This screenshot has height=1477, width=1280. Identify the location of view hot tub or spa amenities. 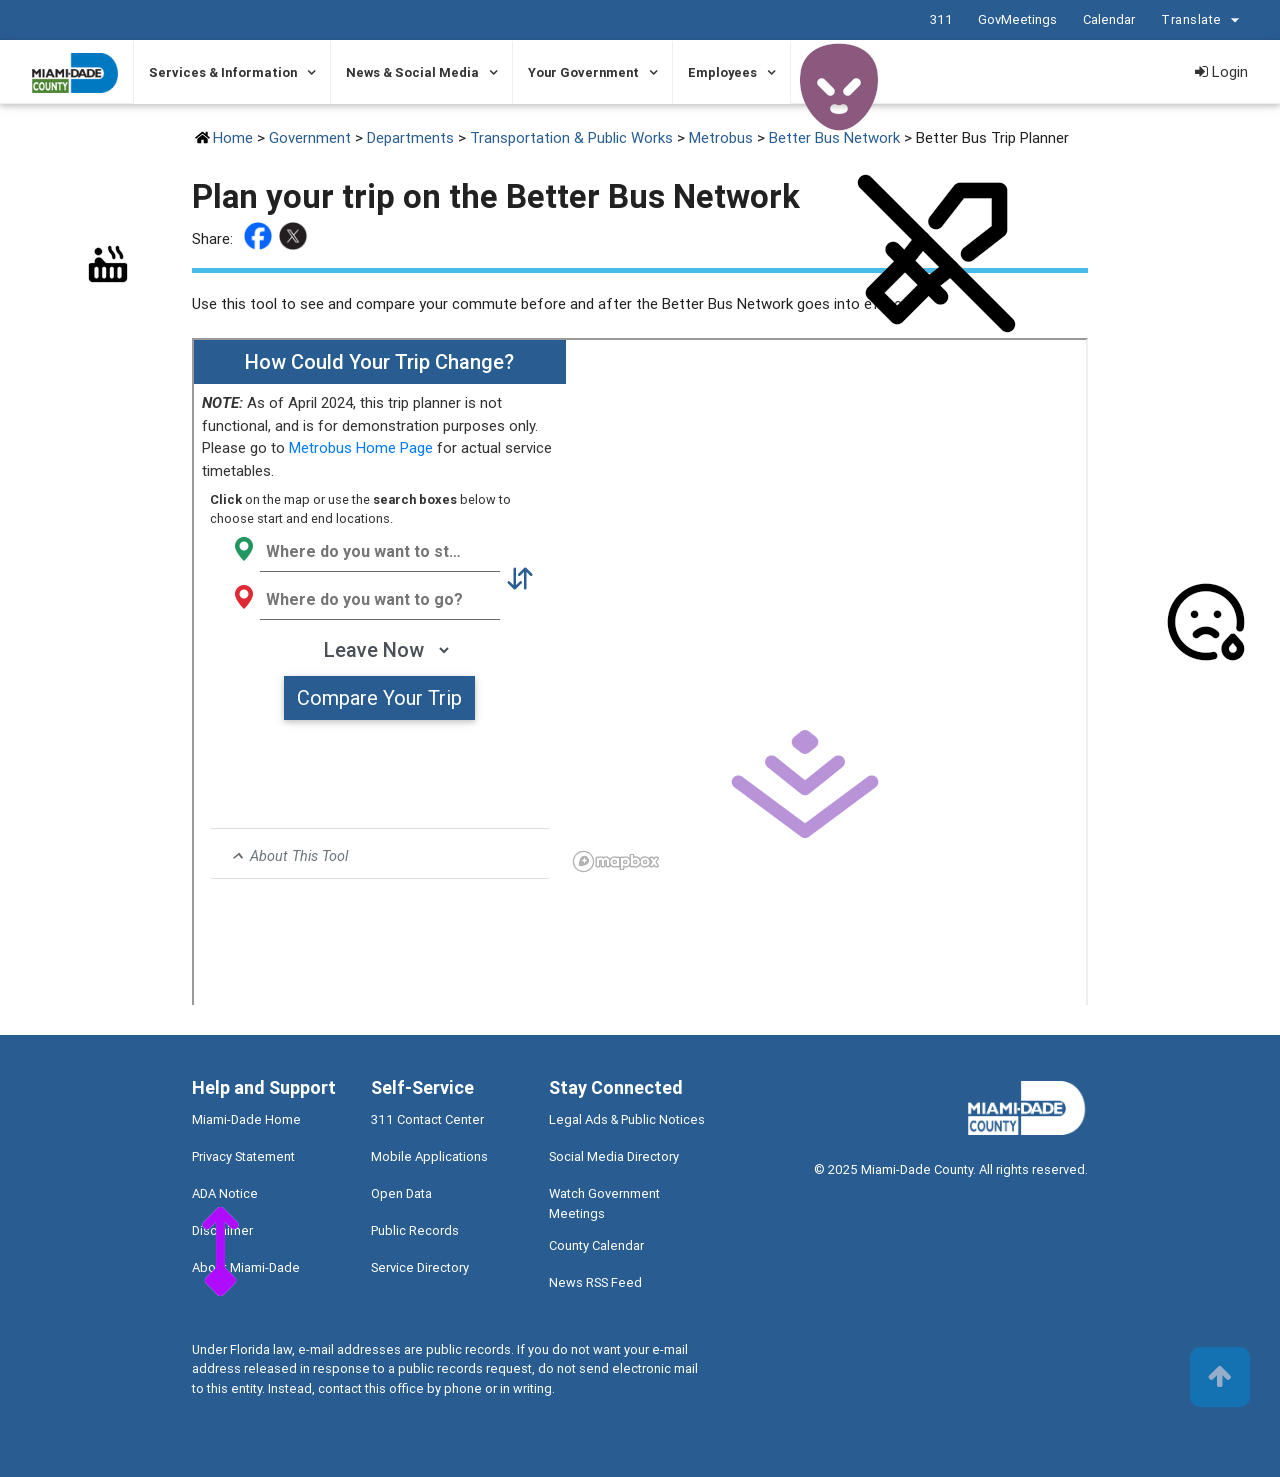
(108, 263).